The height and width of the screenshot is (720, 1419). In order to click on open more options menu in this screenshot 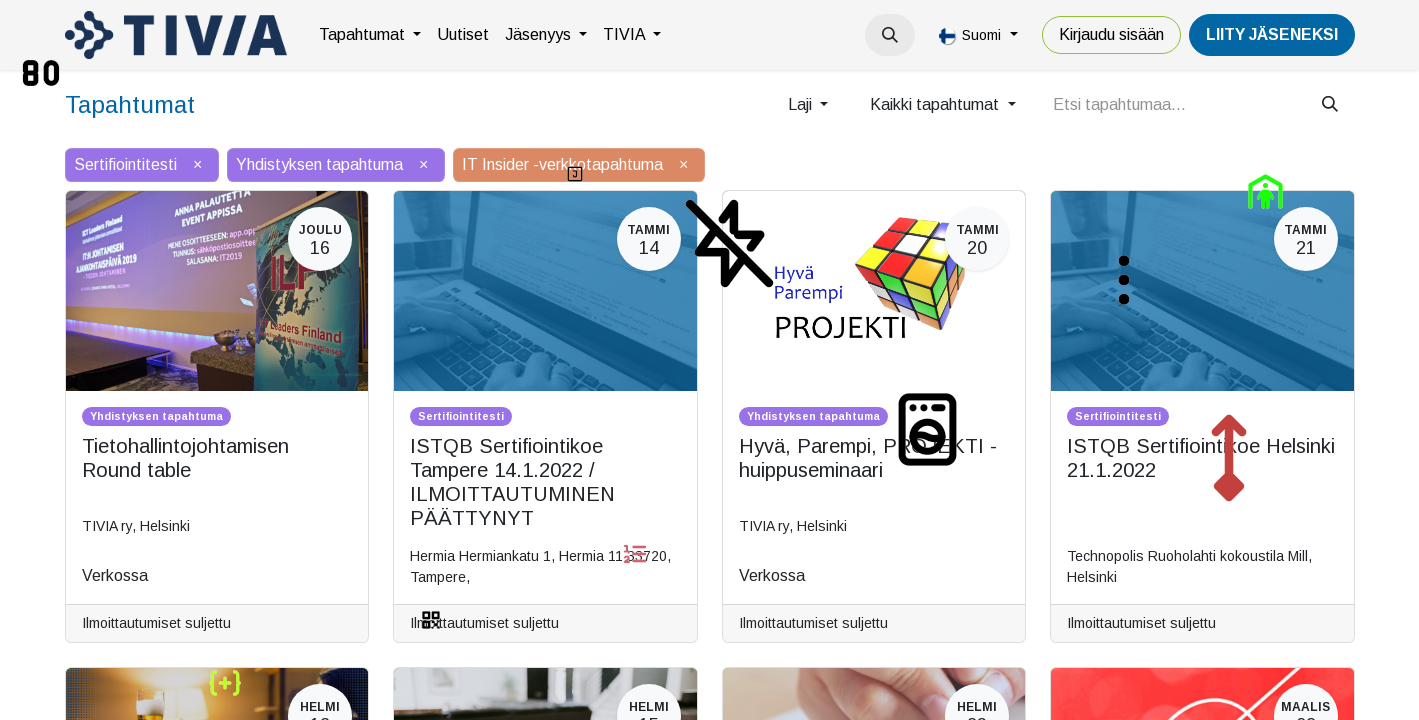, I will do `click(1124, 280)`.